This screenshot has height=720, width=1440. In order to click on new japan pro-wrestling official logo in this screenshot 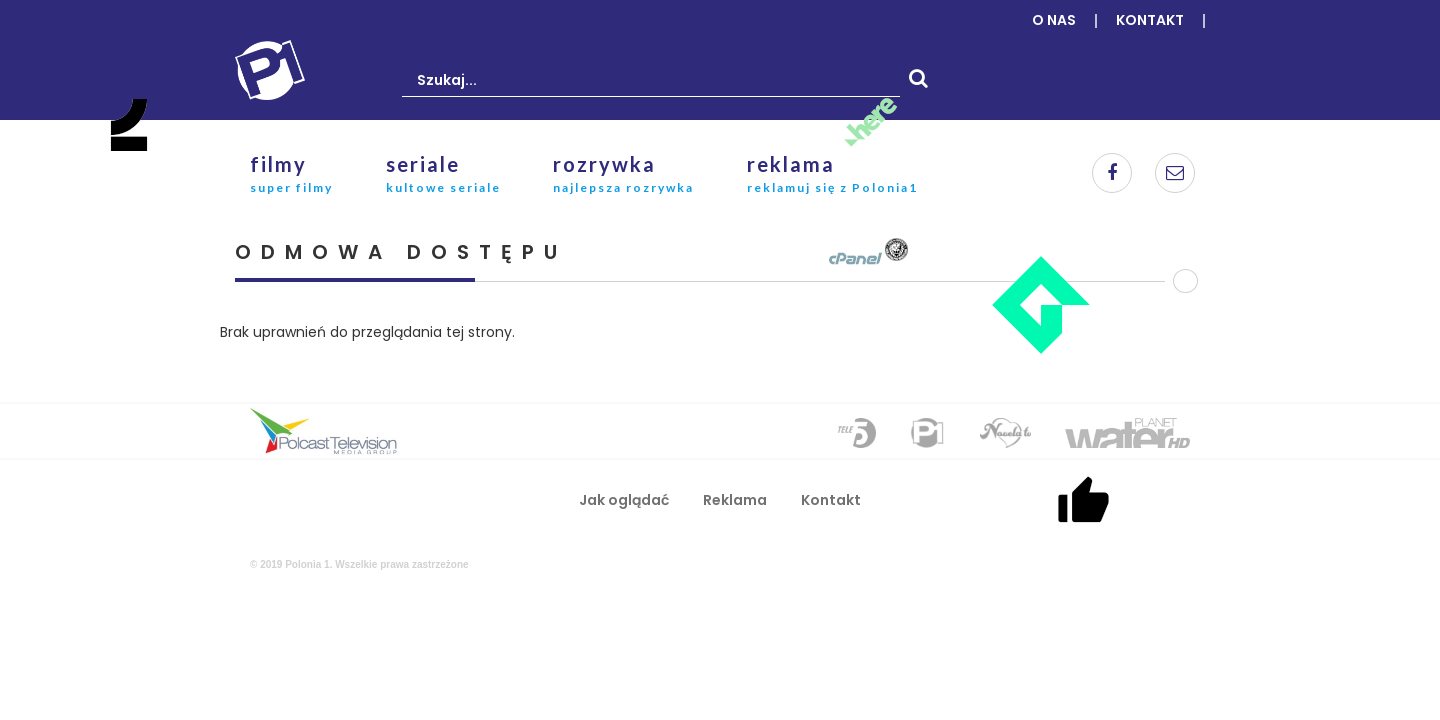, I will do `click(896, 249)`.